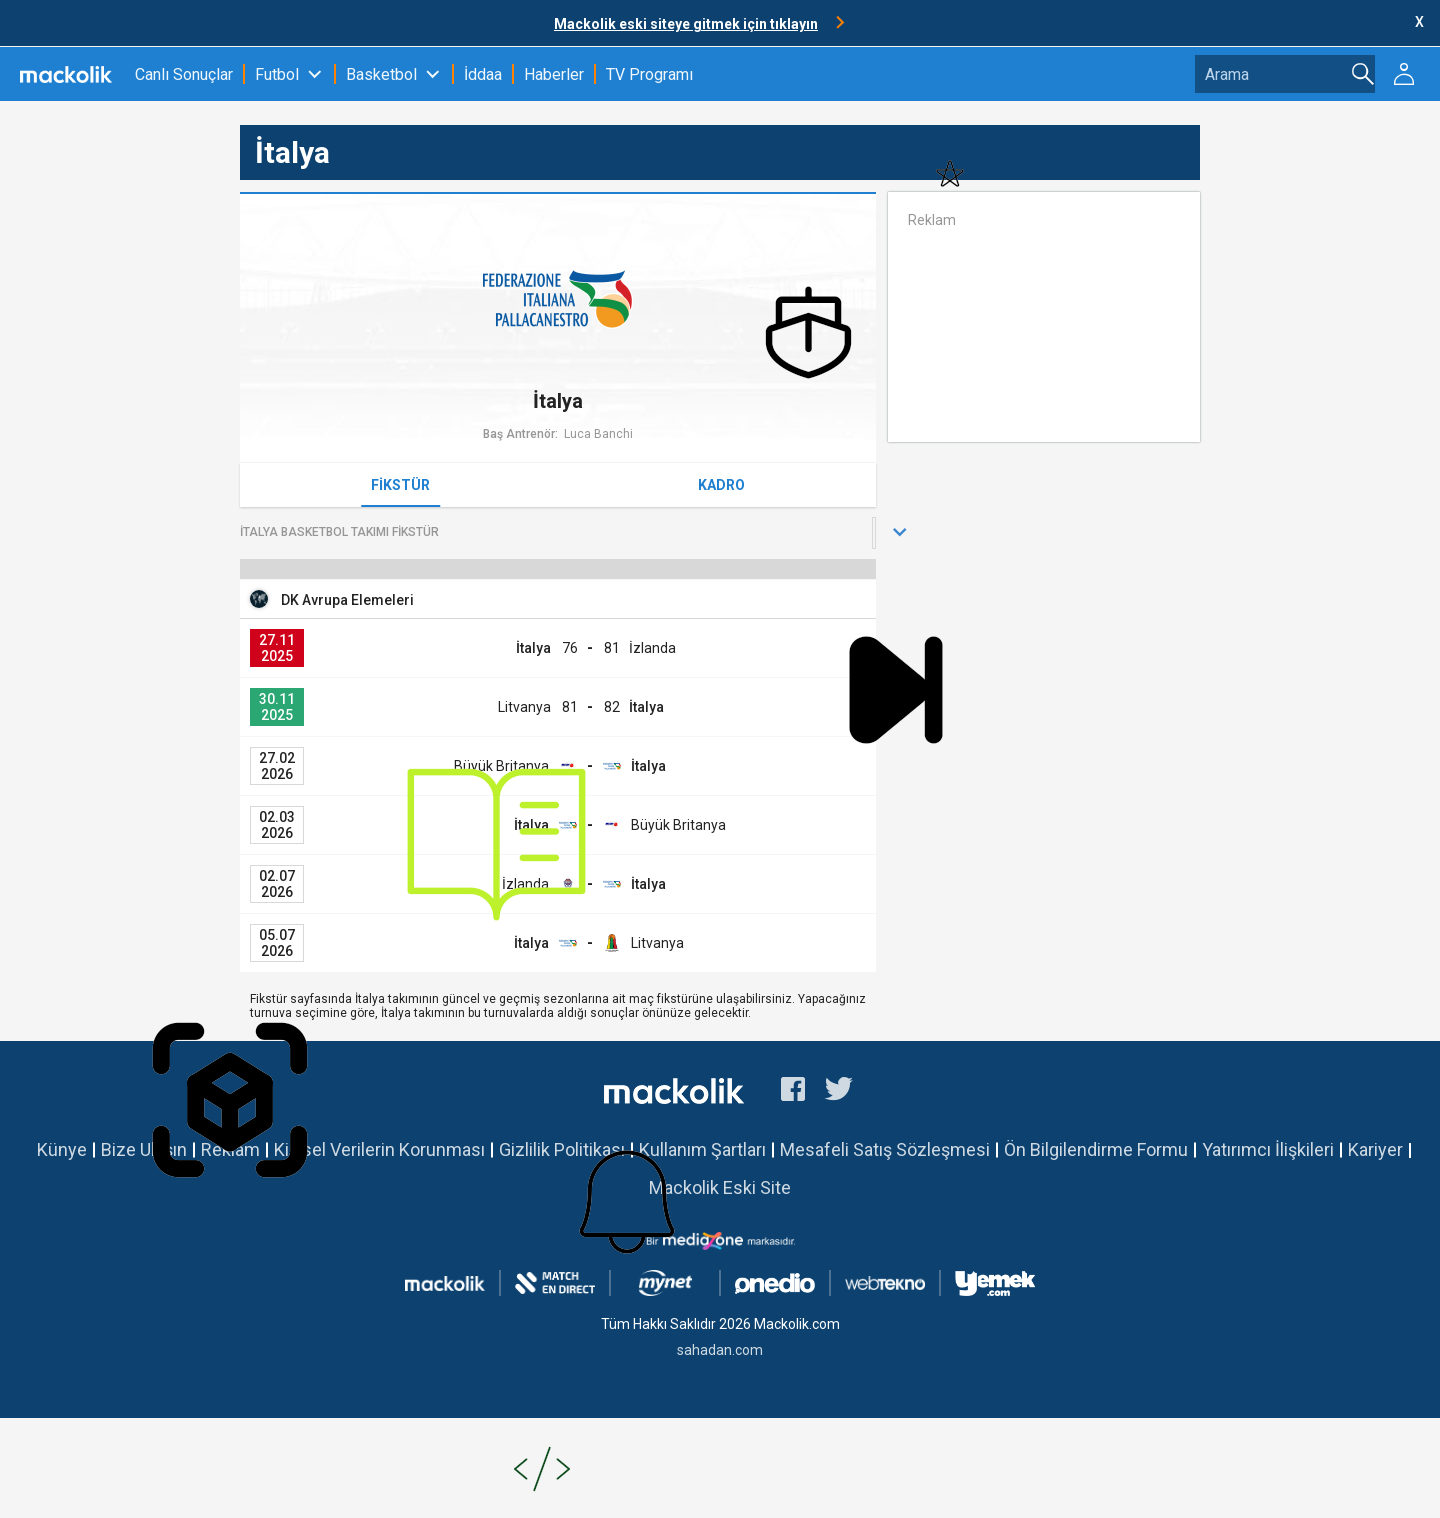 Image resolution: width=1440 pixels, height=1518 pixels. Describe the element at coordinates (950, 175) in the screenshot. I see `select occult or mystical category` at that location.